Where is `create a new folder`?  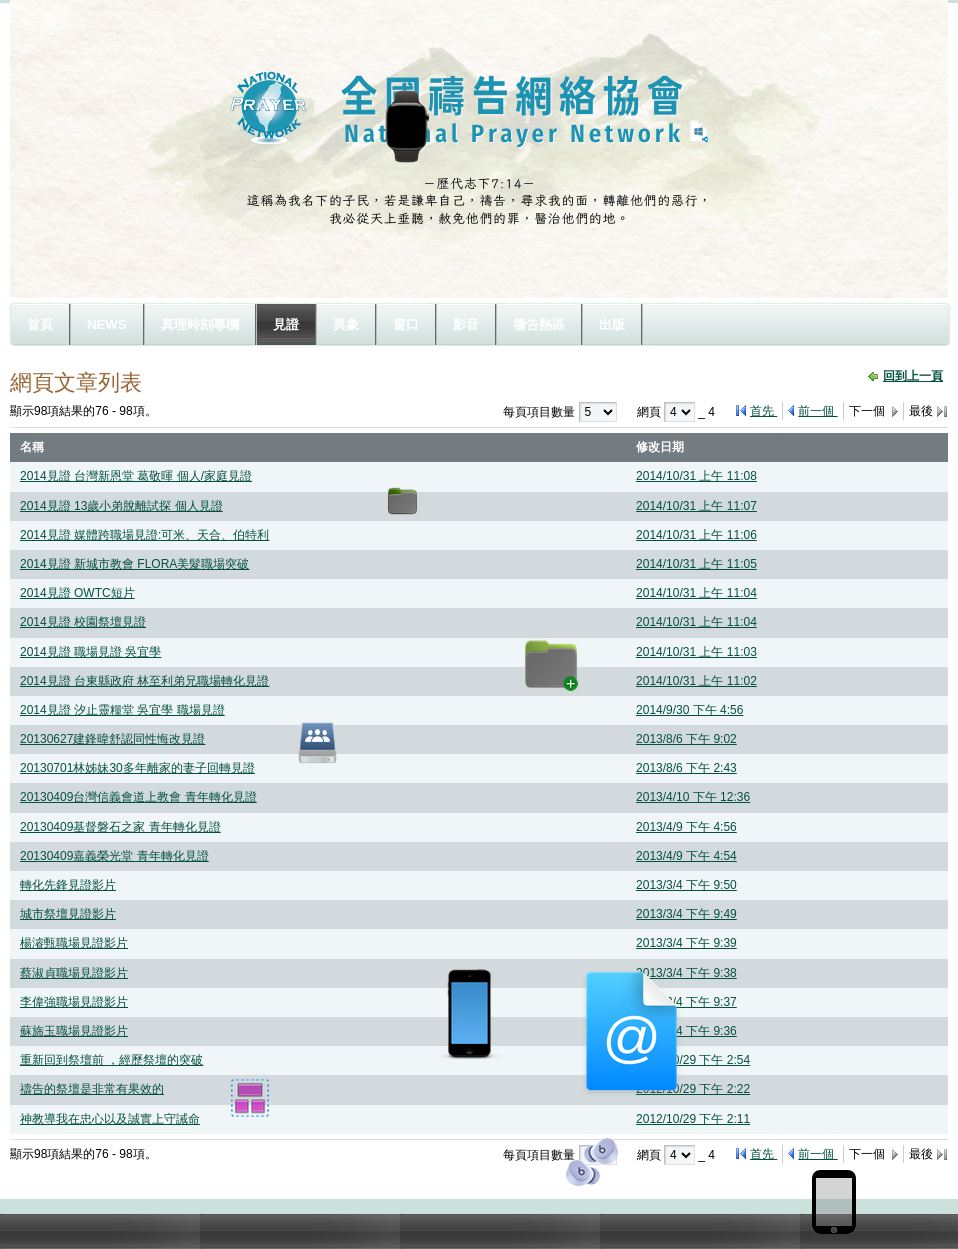 create a new folder is located at coordinates (551, 664).